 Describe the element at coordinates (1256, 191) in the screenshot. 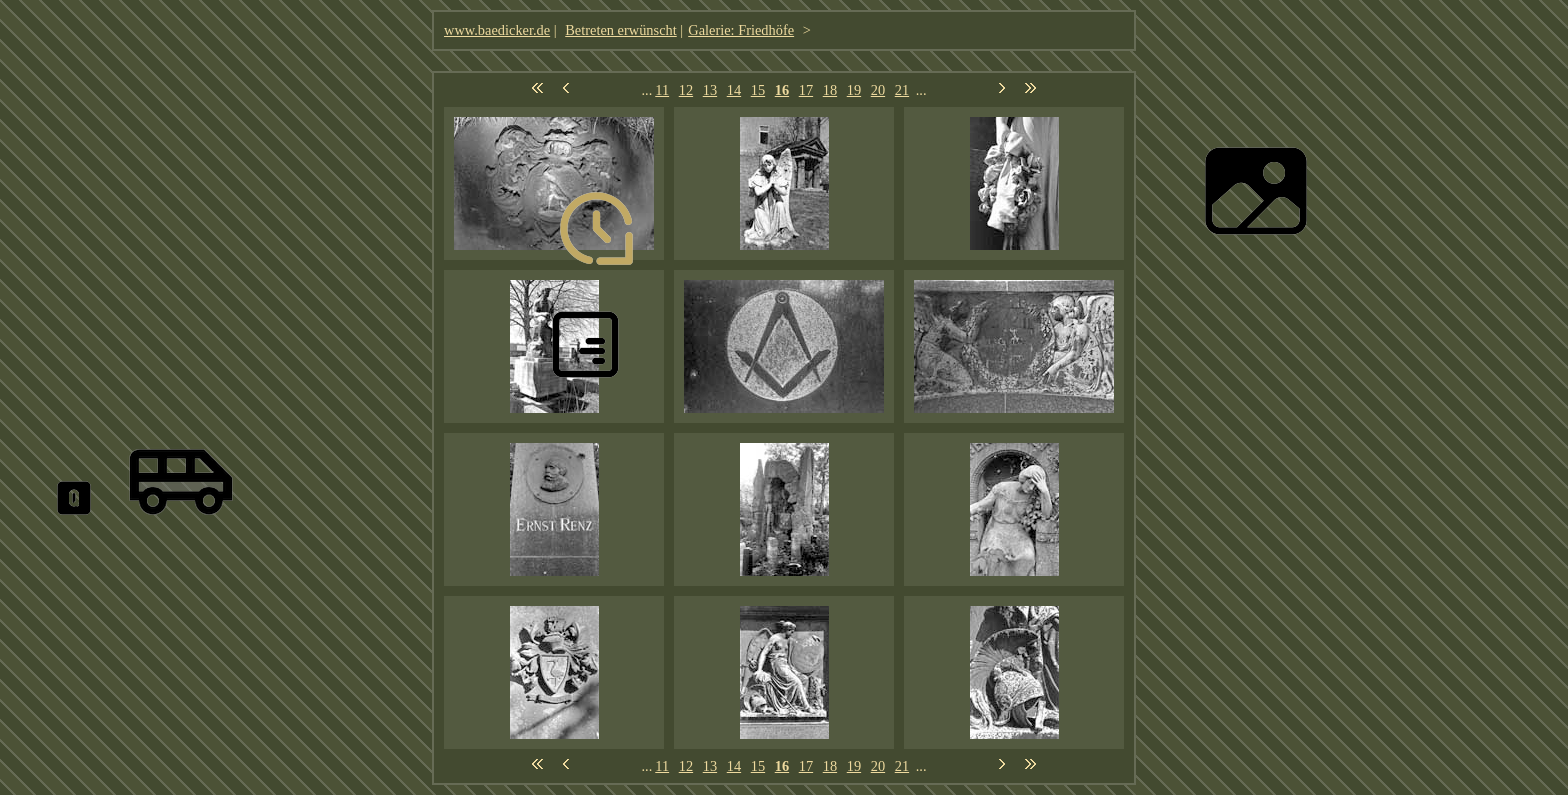

I see `view image or photo` at that location.